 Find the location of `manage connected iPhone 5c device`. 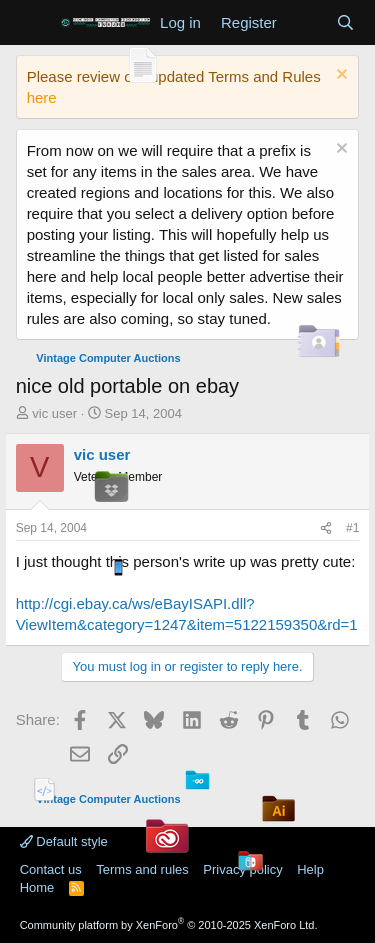

manage connected iPhone 5c device is located at coordinates (118, 567).